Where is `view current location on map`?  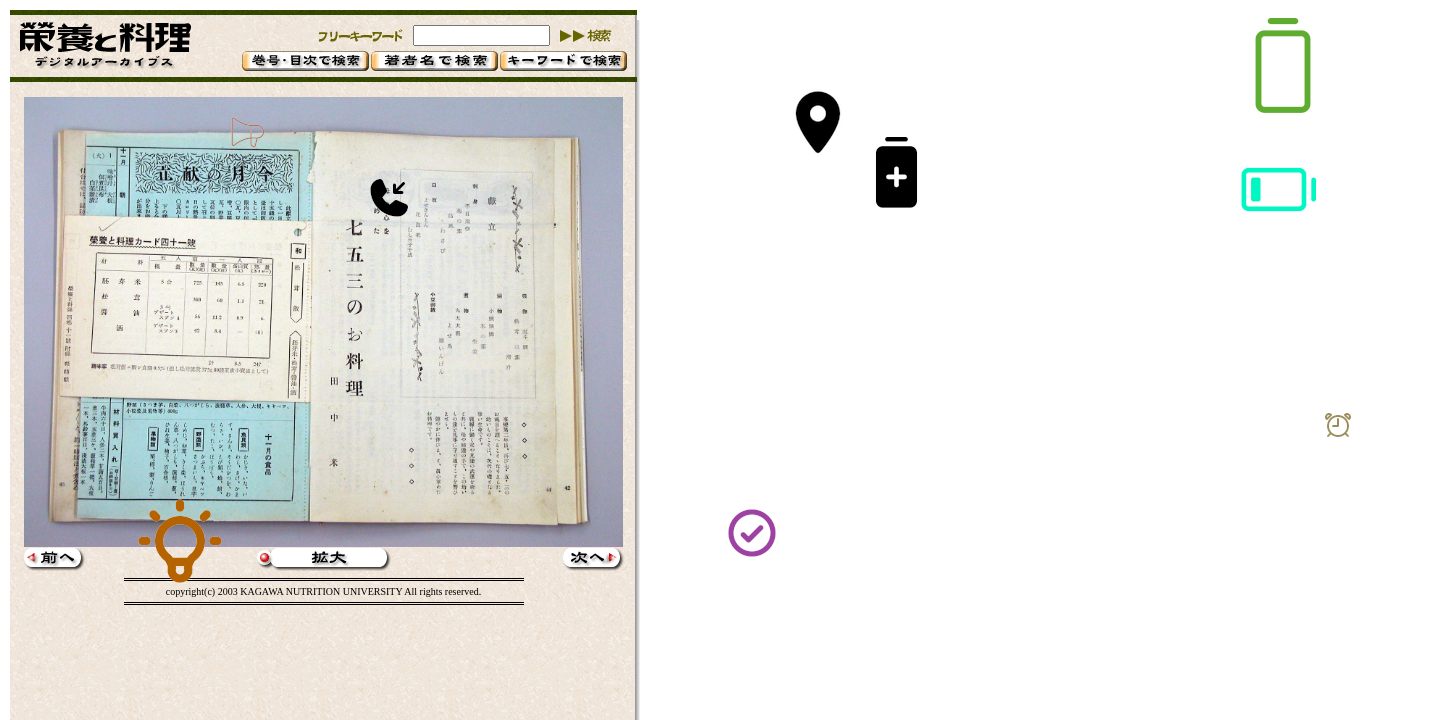 view current location on map is located at coordinates (818, 123).